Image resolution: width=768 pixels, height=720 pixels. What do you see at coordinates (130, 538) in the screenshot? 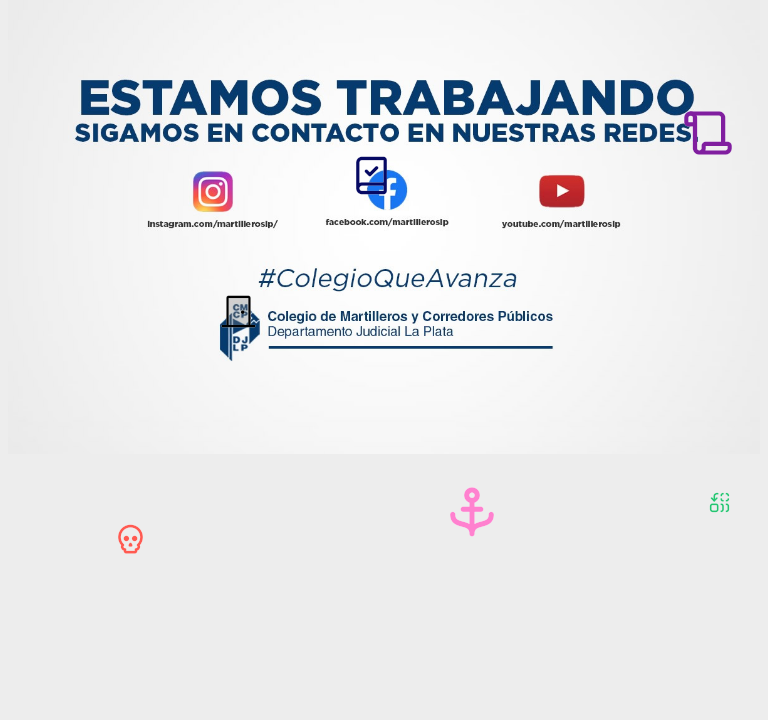
I see `indicates a fatal error or critical warning` at bounding box center [130, 538].